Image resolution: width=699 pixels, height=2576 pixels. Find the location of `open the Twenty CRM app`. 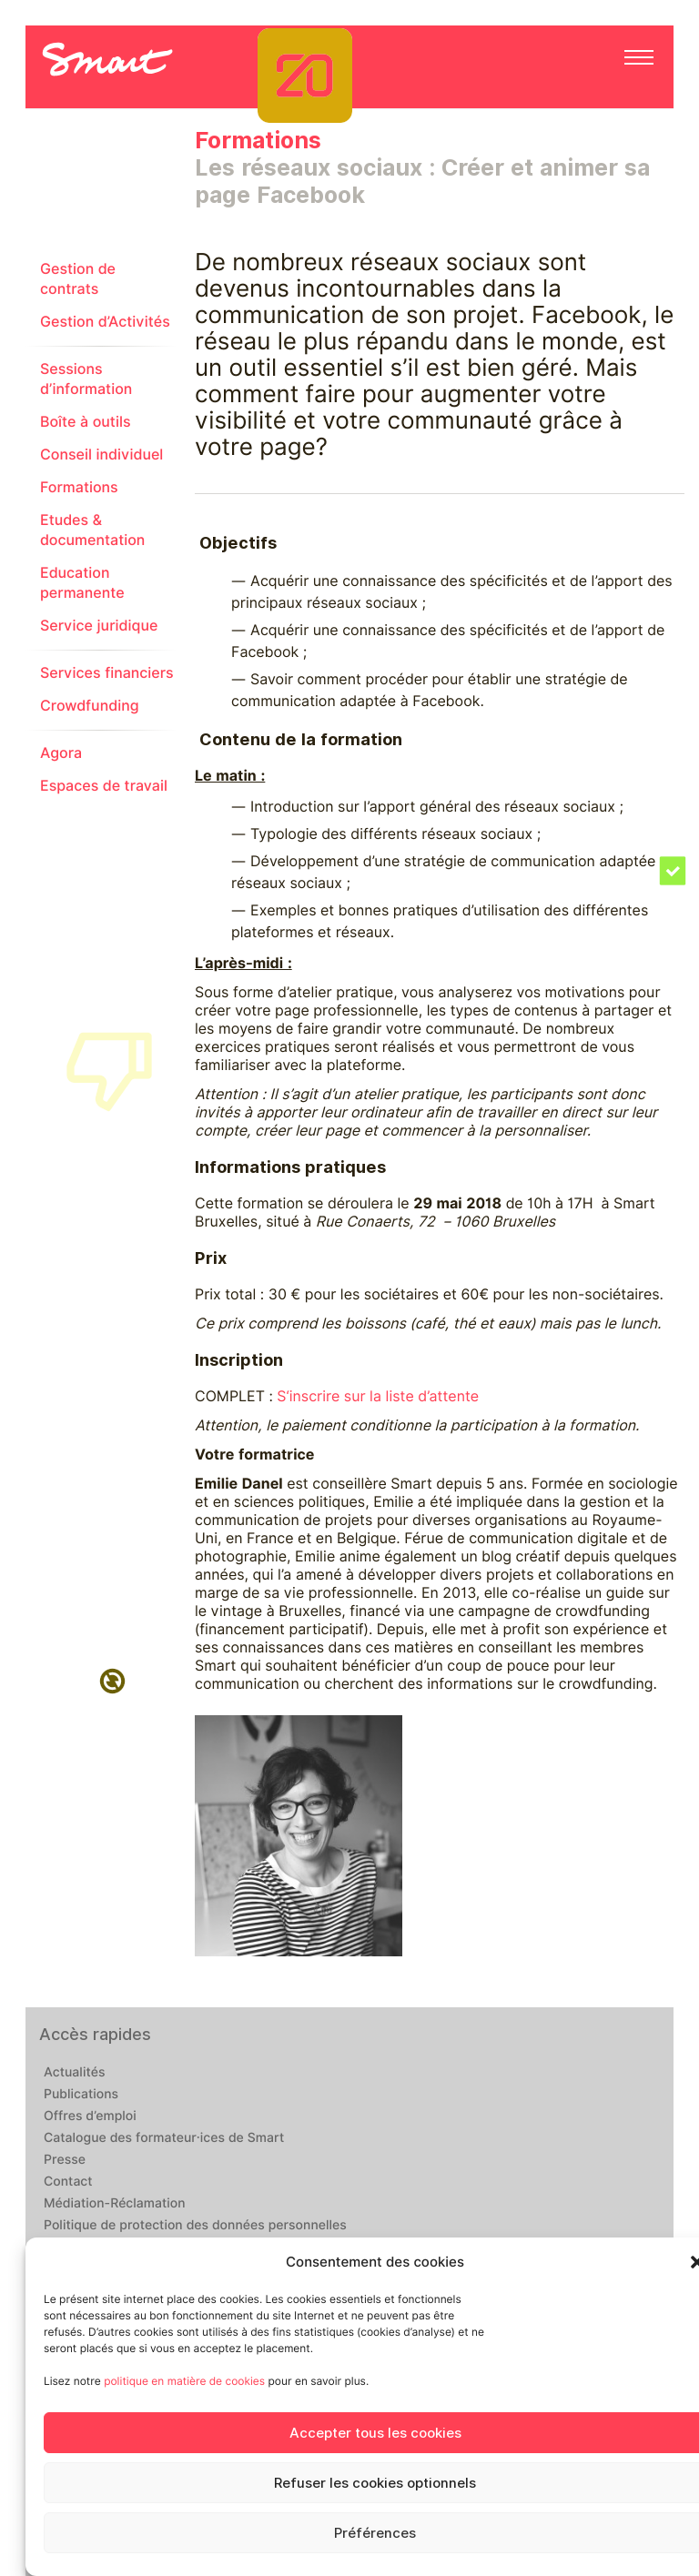

open the Twenty CRM app is located at coordinates (305, 76).